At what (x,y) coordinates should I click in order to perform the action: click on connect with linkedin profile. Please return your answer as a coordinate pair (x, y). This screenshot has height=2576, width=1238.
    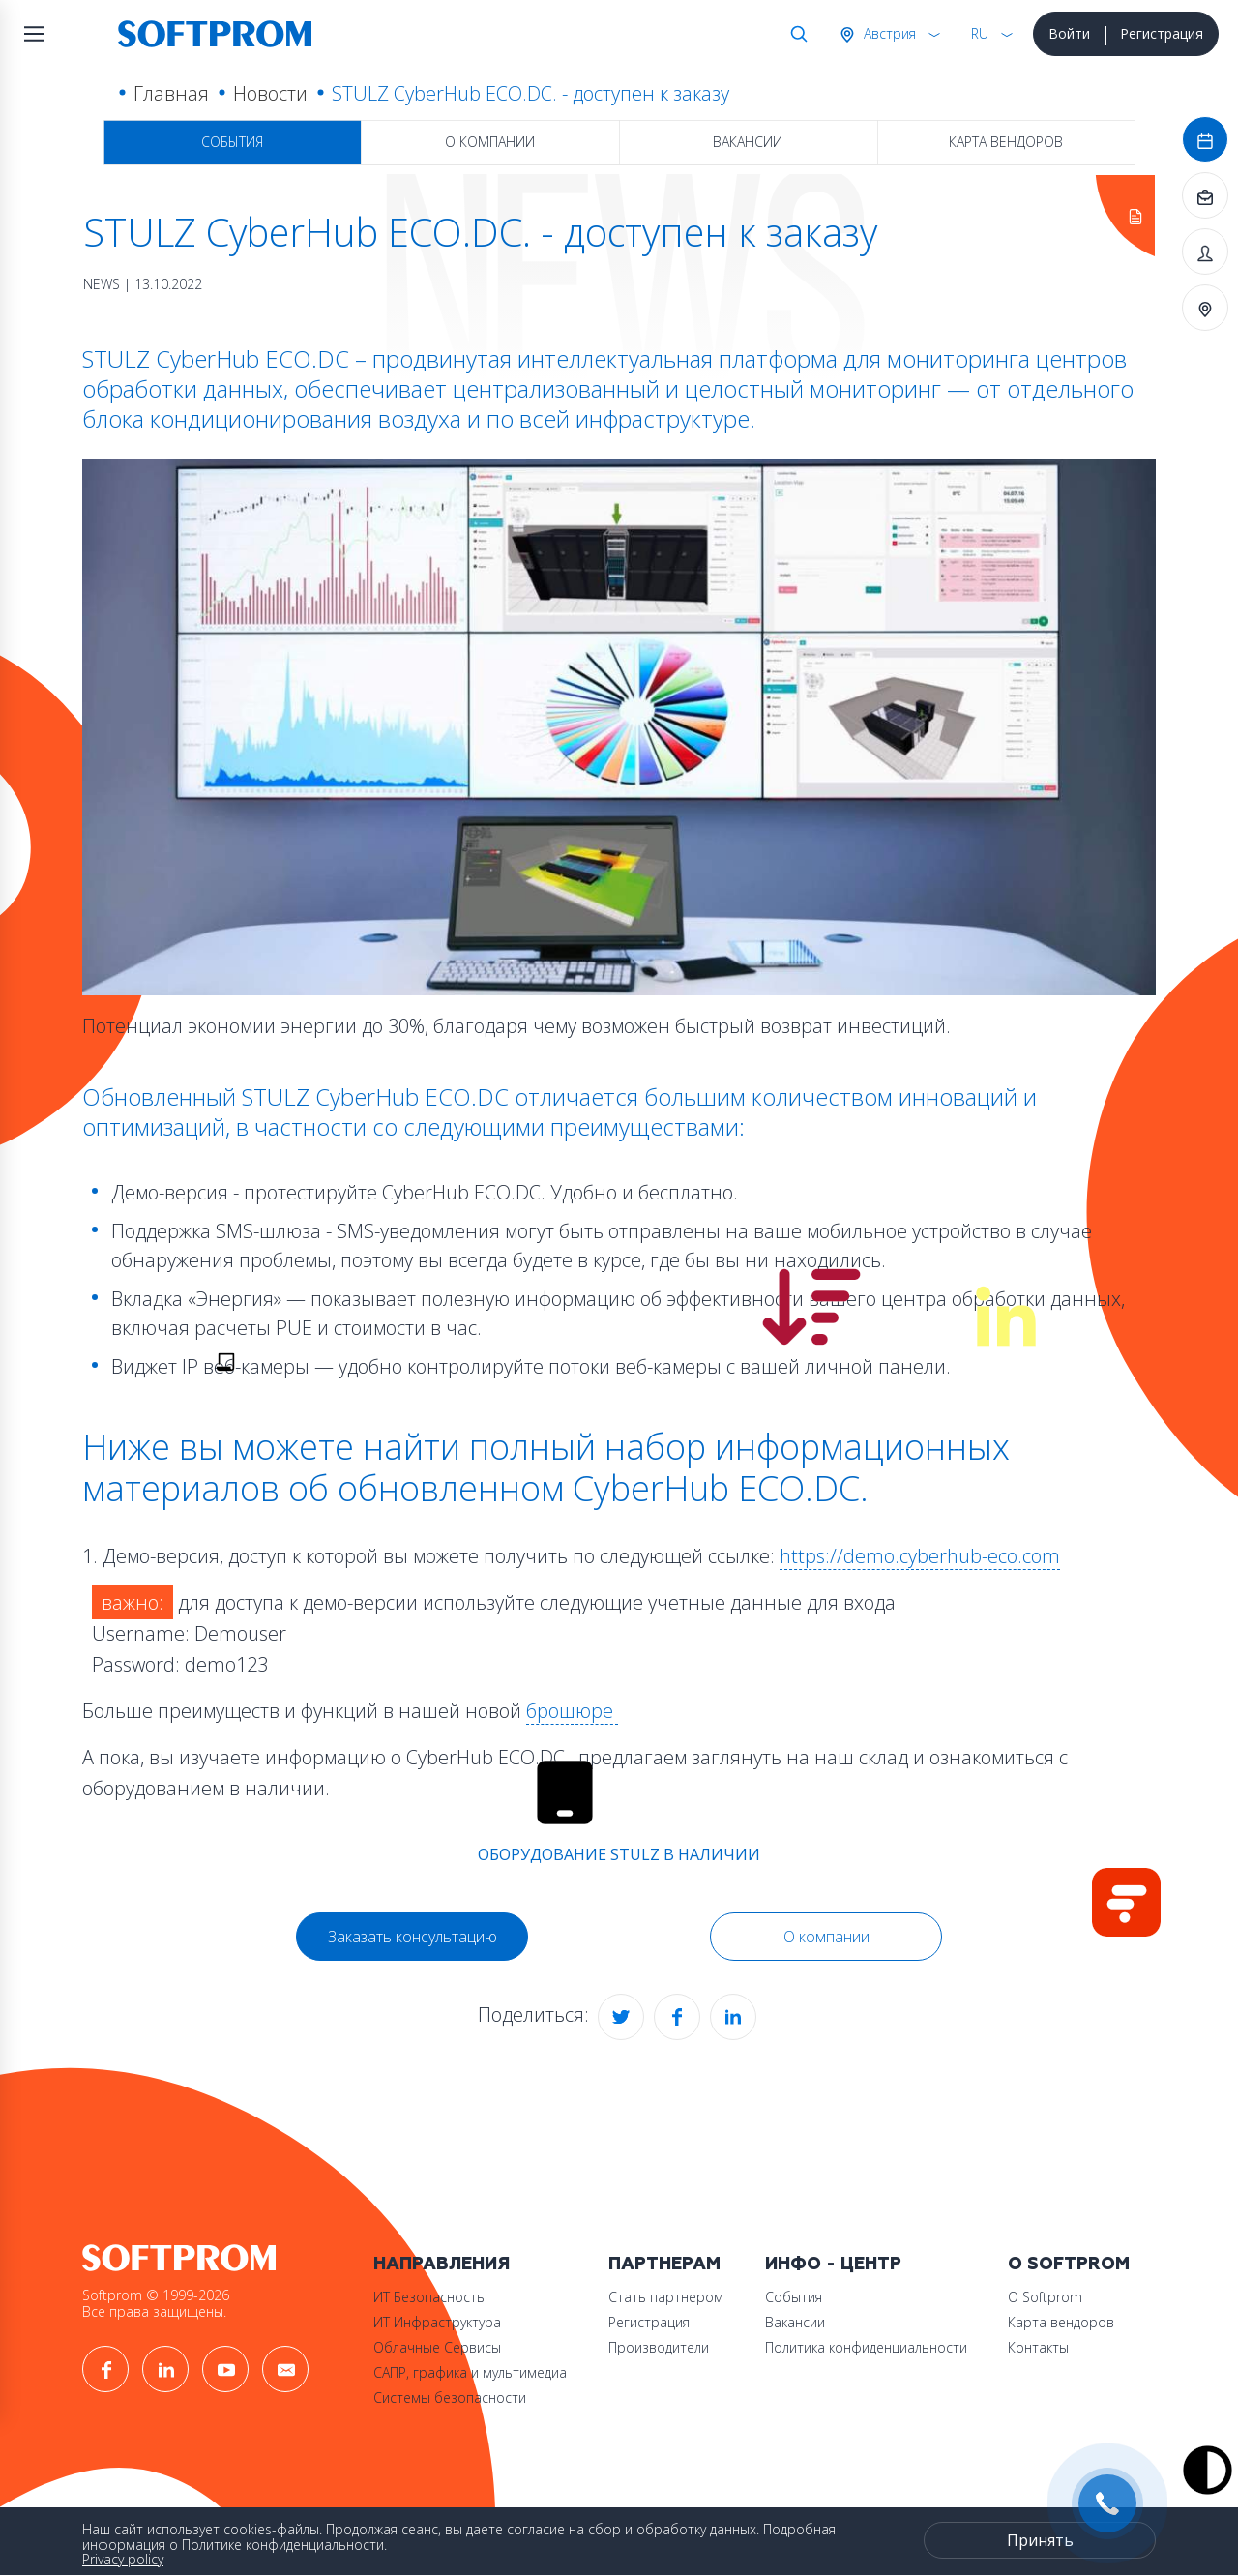
    Looking at the image, I should click on (1006, 1320).